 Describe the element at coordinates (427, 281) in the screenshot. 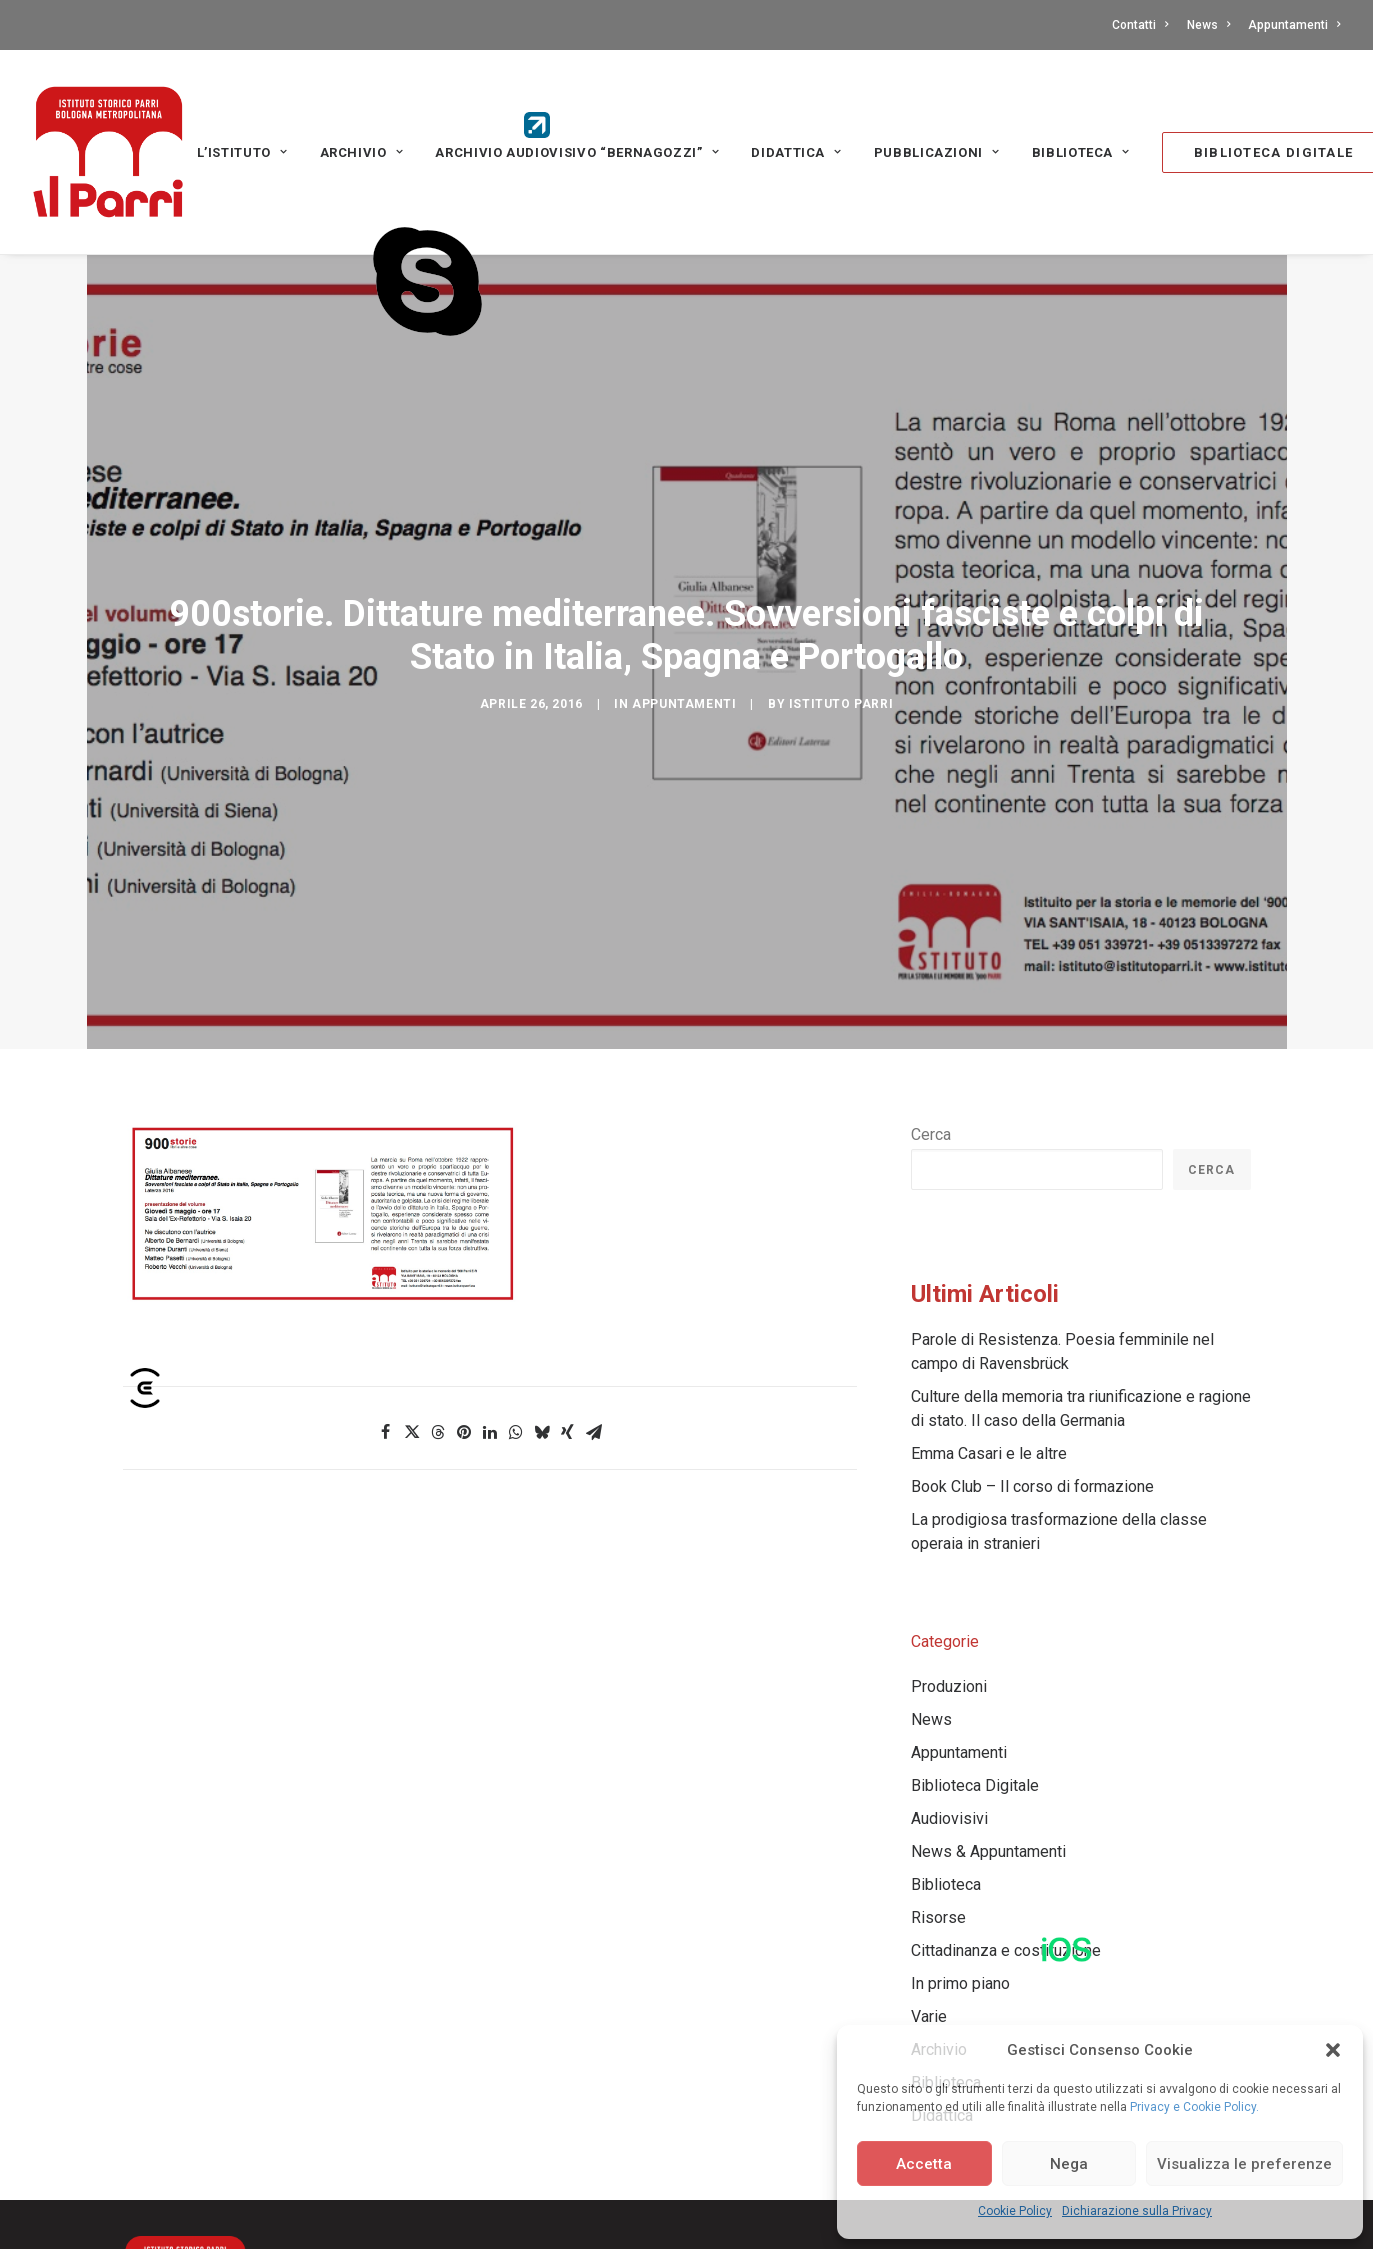

I see `open skype app` at that location.